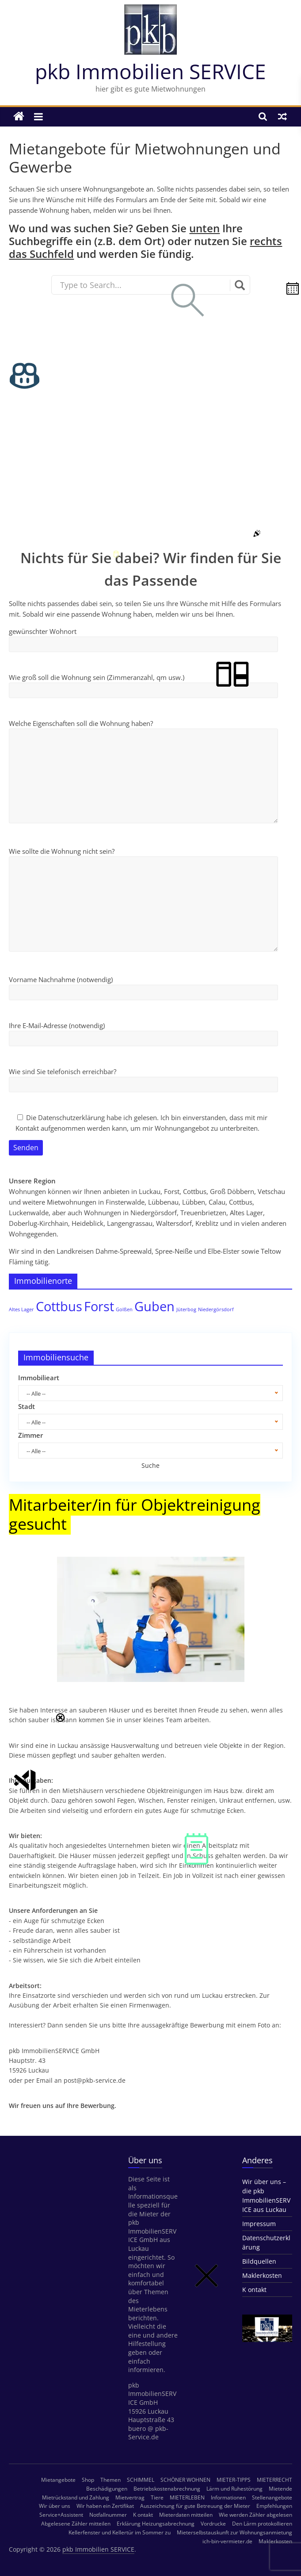  Describe the element at coordinates (293, 288) in the screenshot. I see `view or open the calendar` at that location.